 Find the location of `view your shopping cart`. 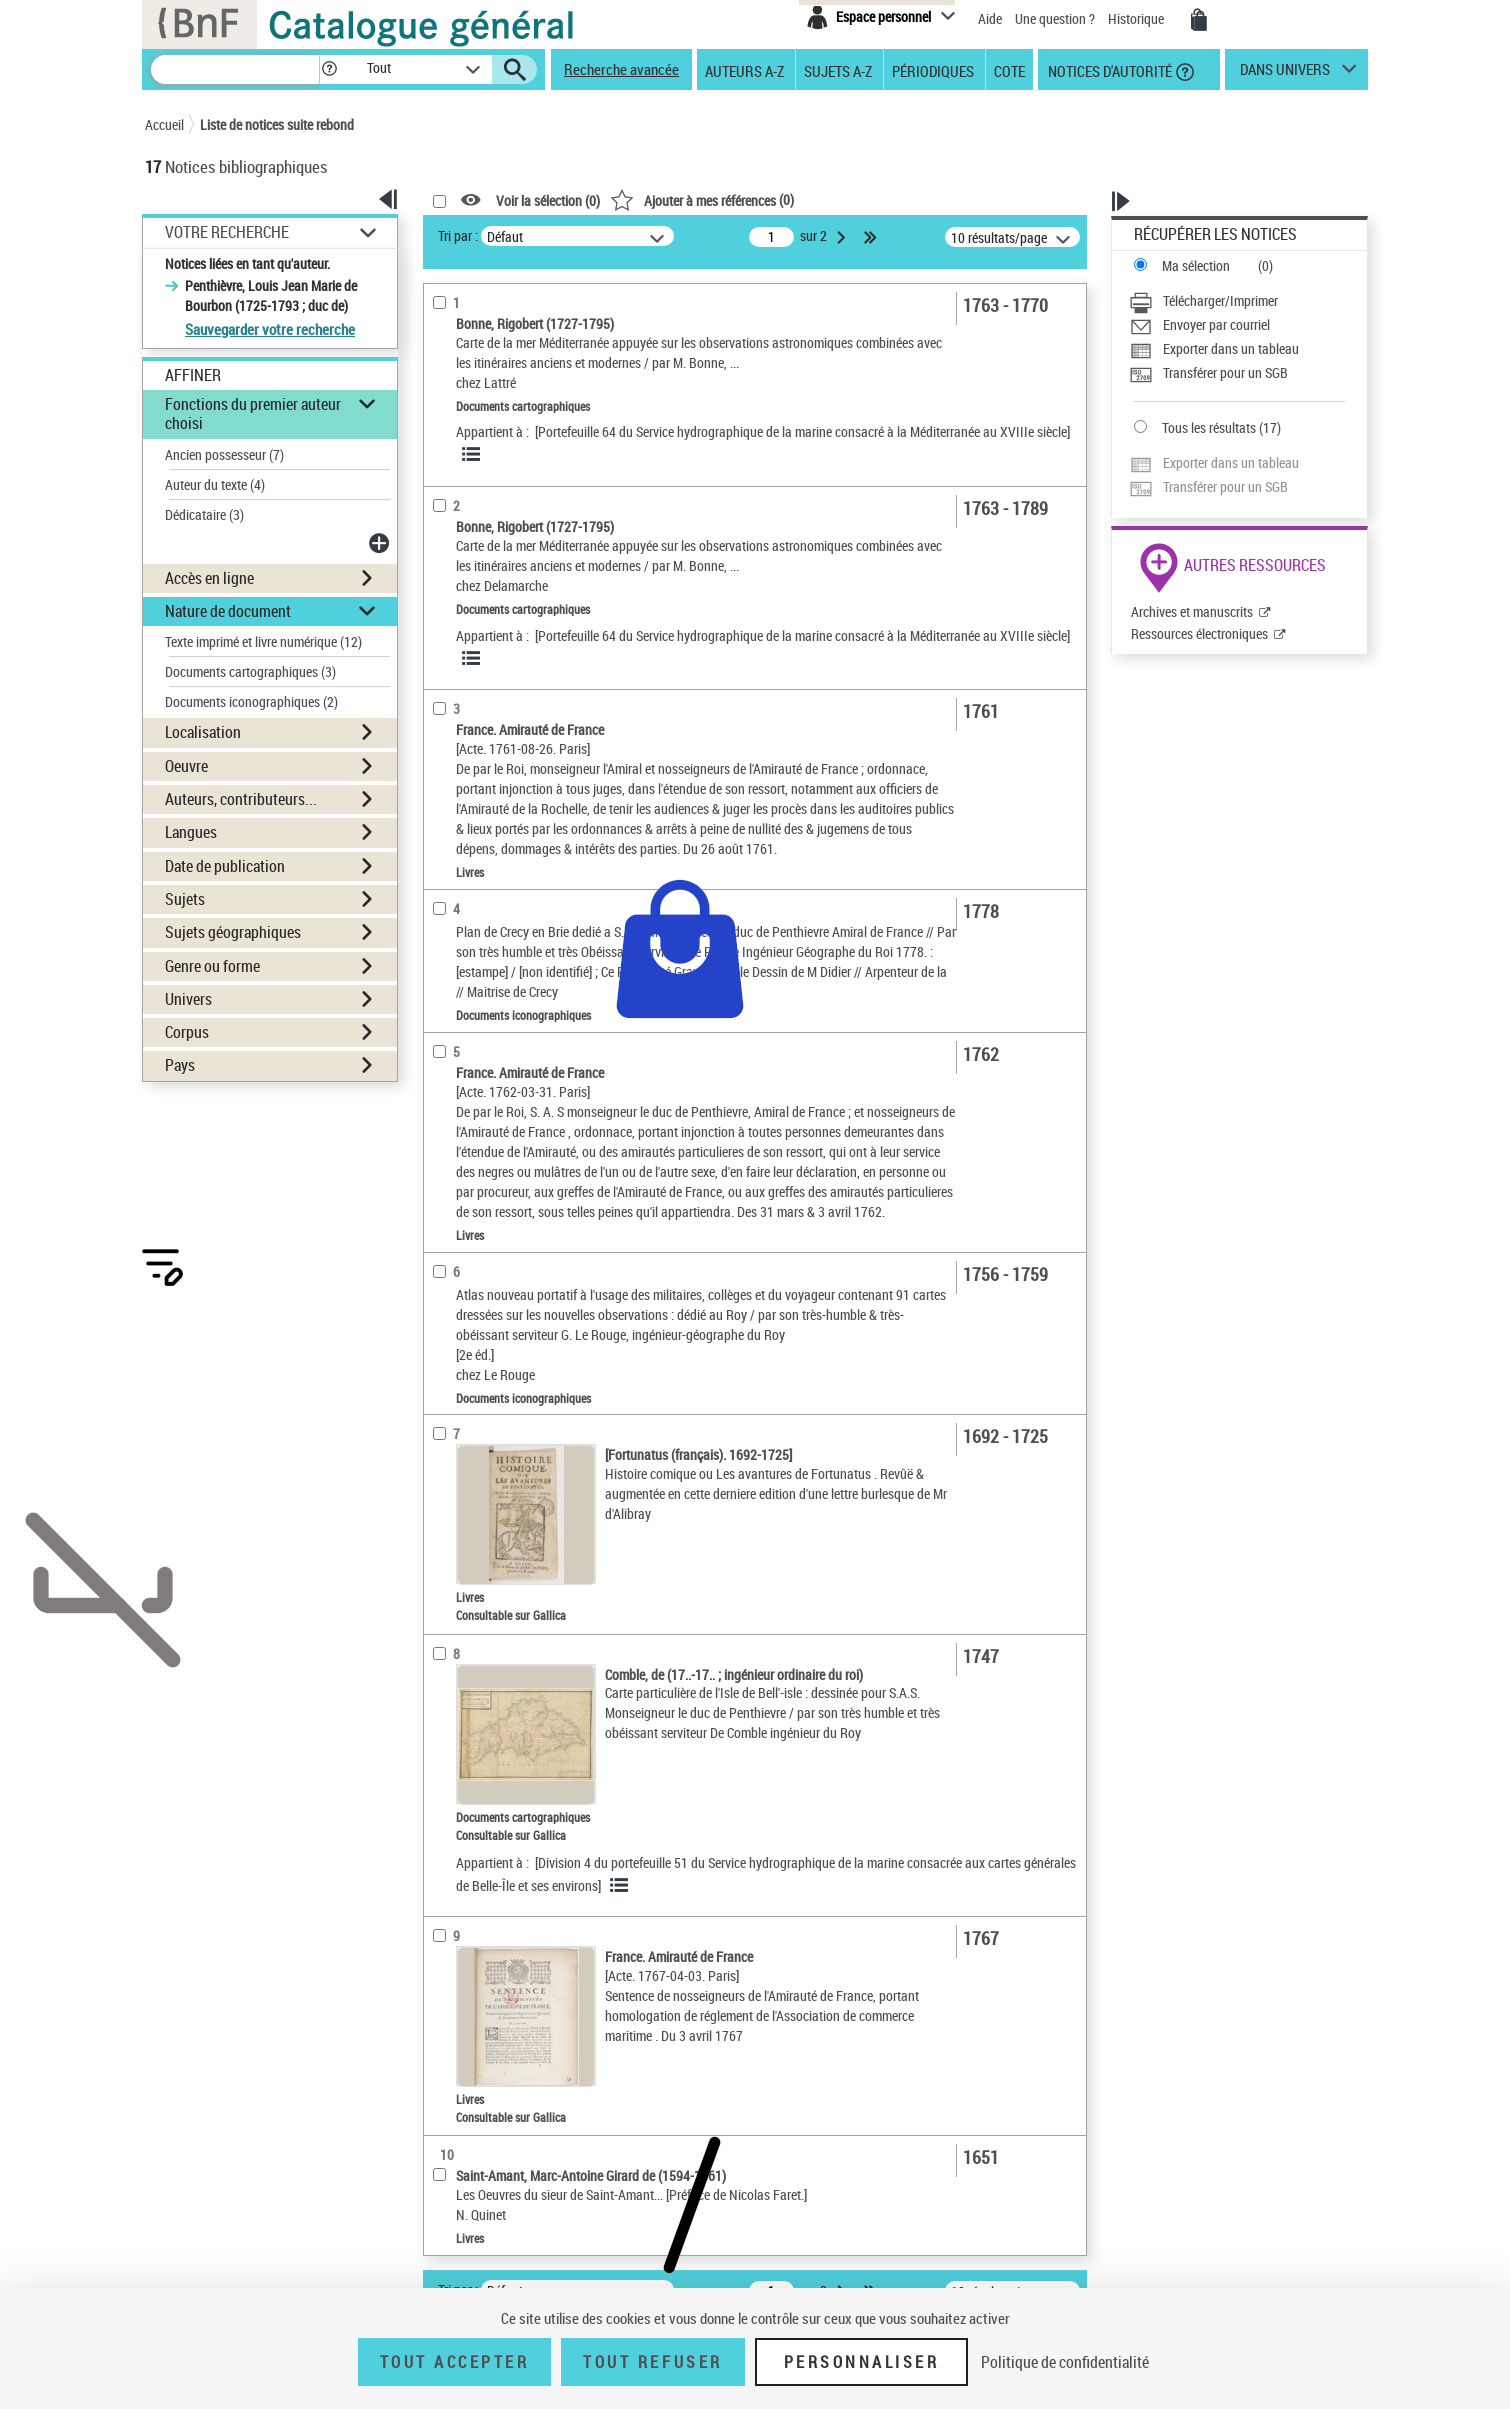

view your shopping cart is located at coordinates (680, 949).